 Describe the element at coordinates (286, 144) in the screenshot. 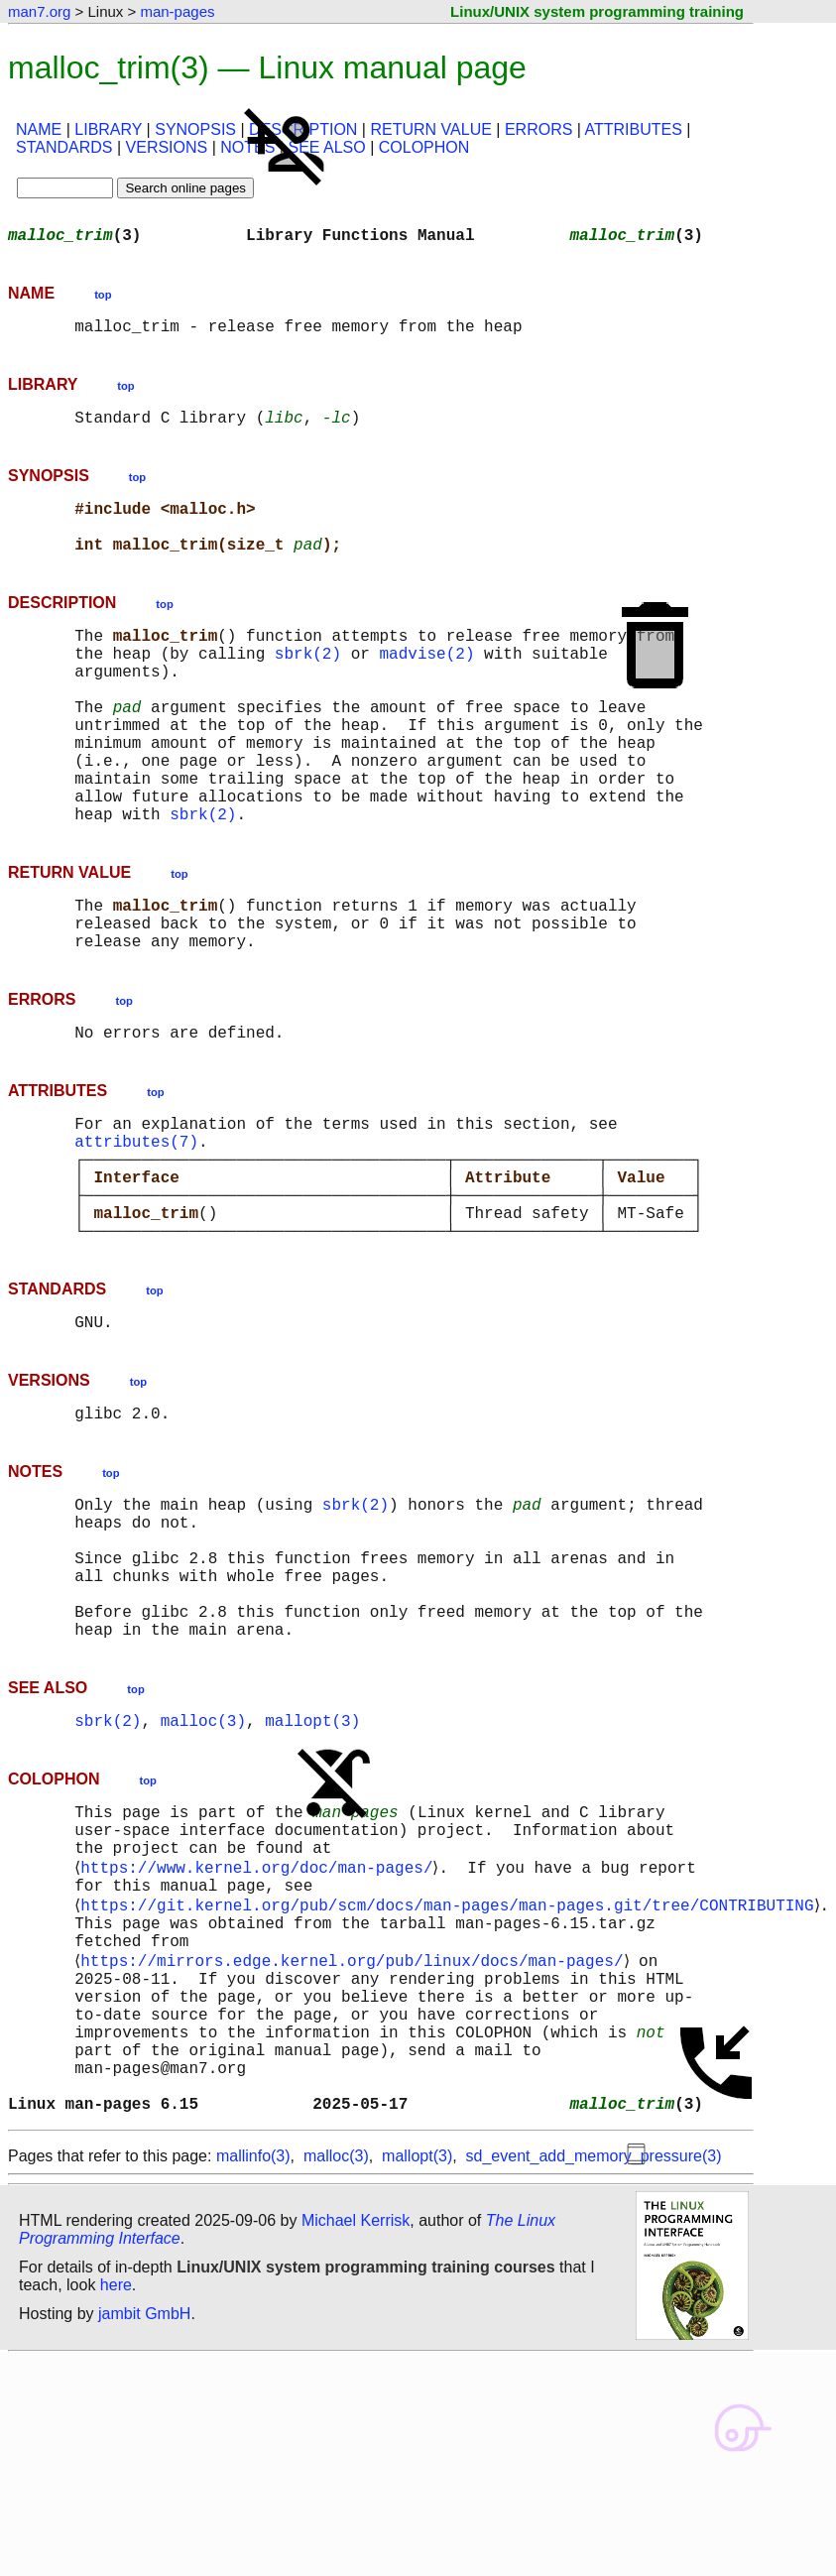

I see `indicates adding contacts is disabled` at that location.